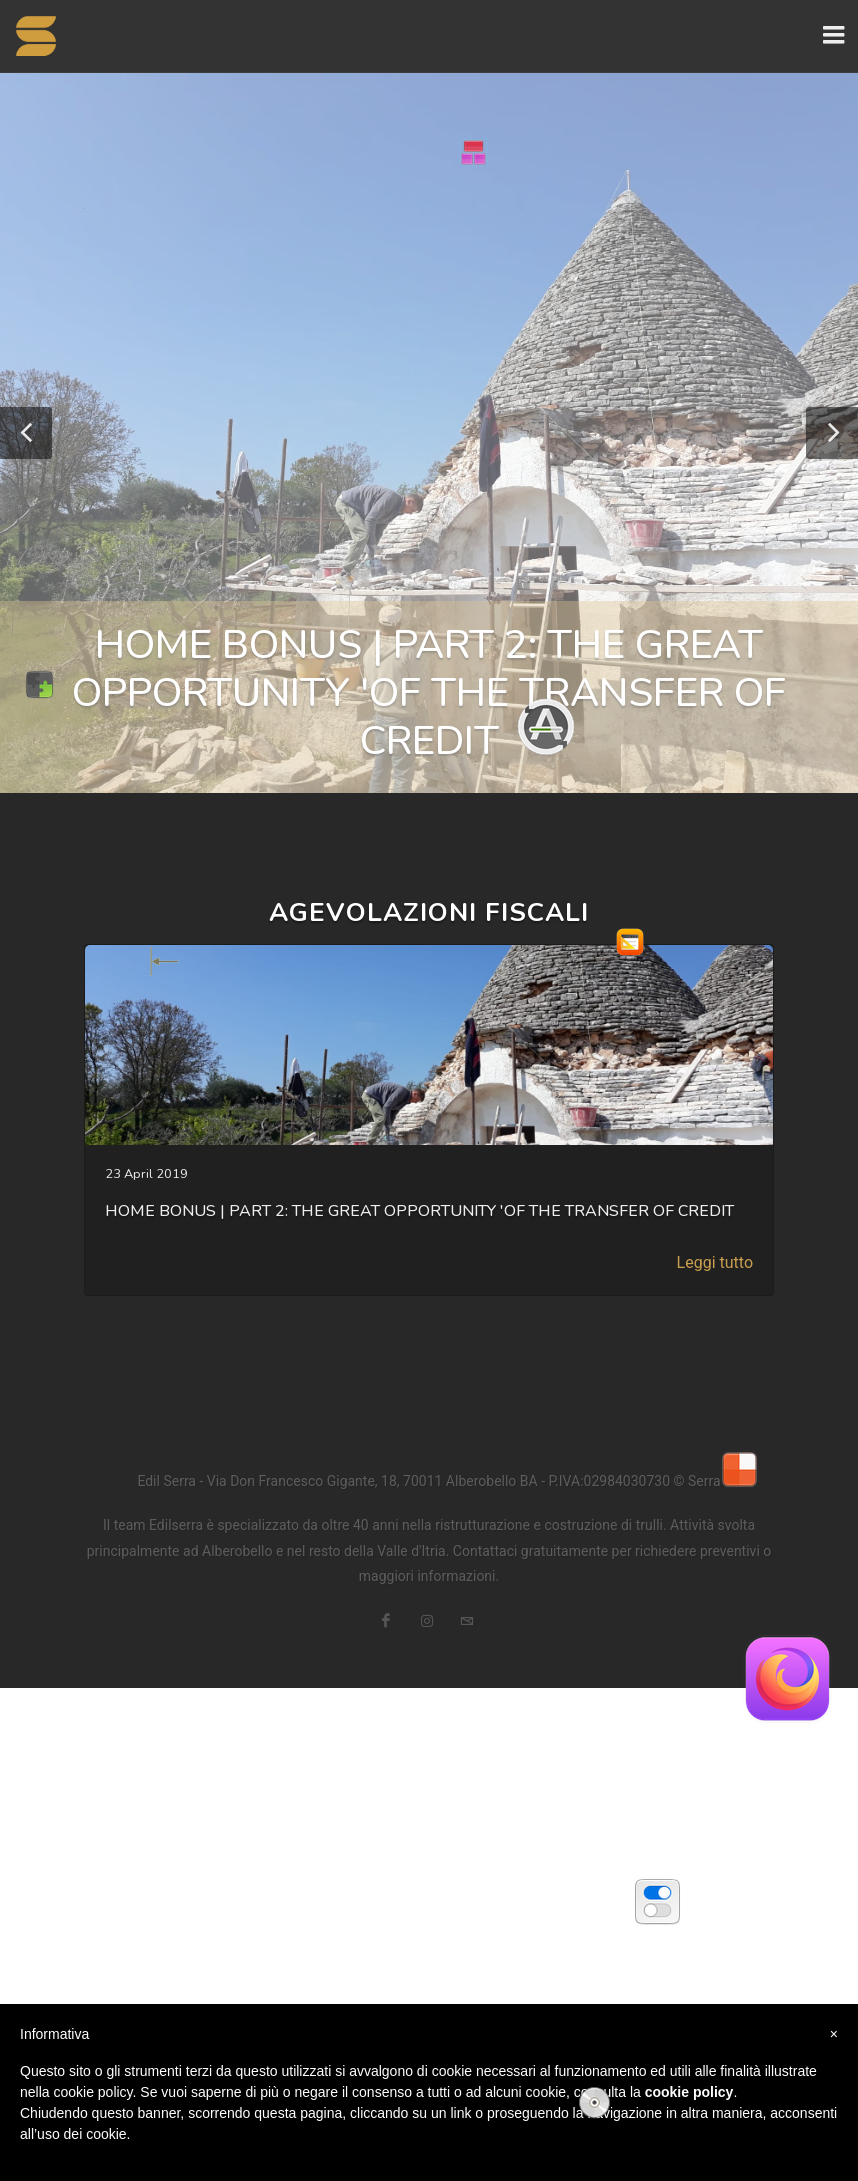 The image size is (858, 2181). What do you see at coordinates (473, 152) in the screenshot?
I see `select all items in the current view` at bounding box center [473, 152].